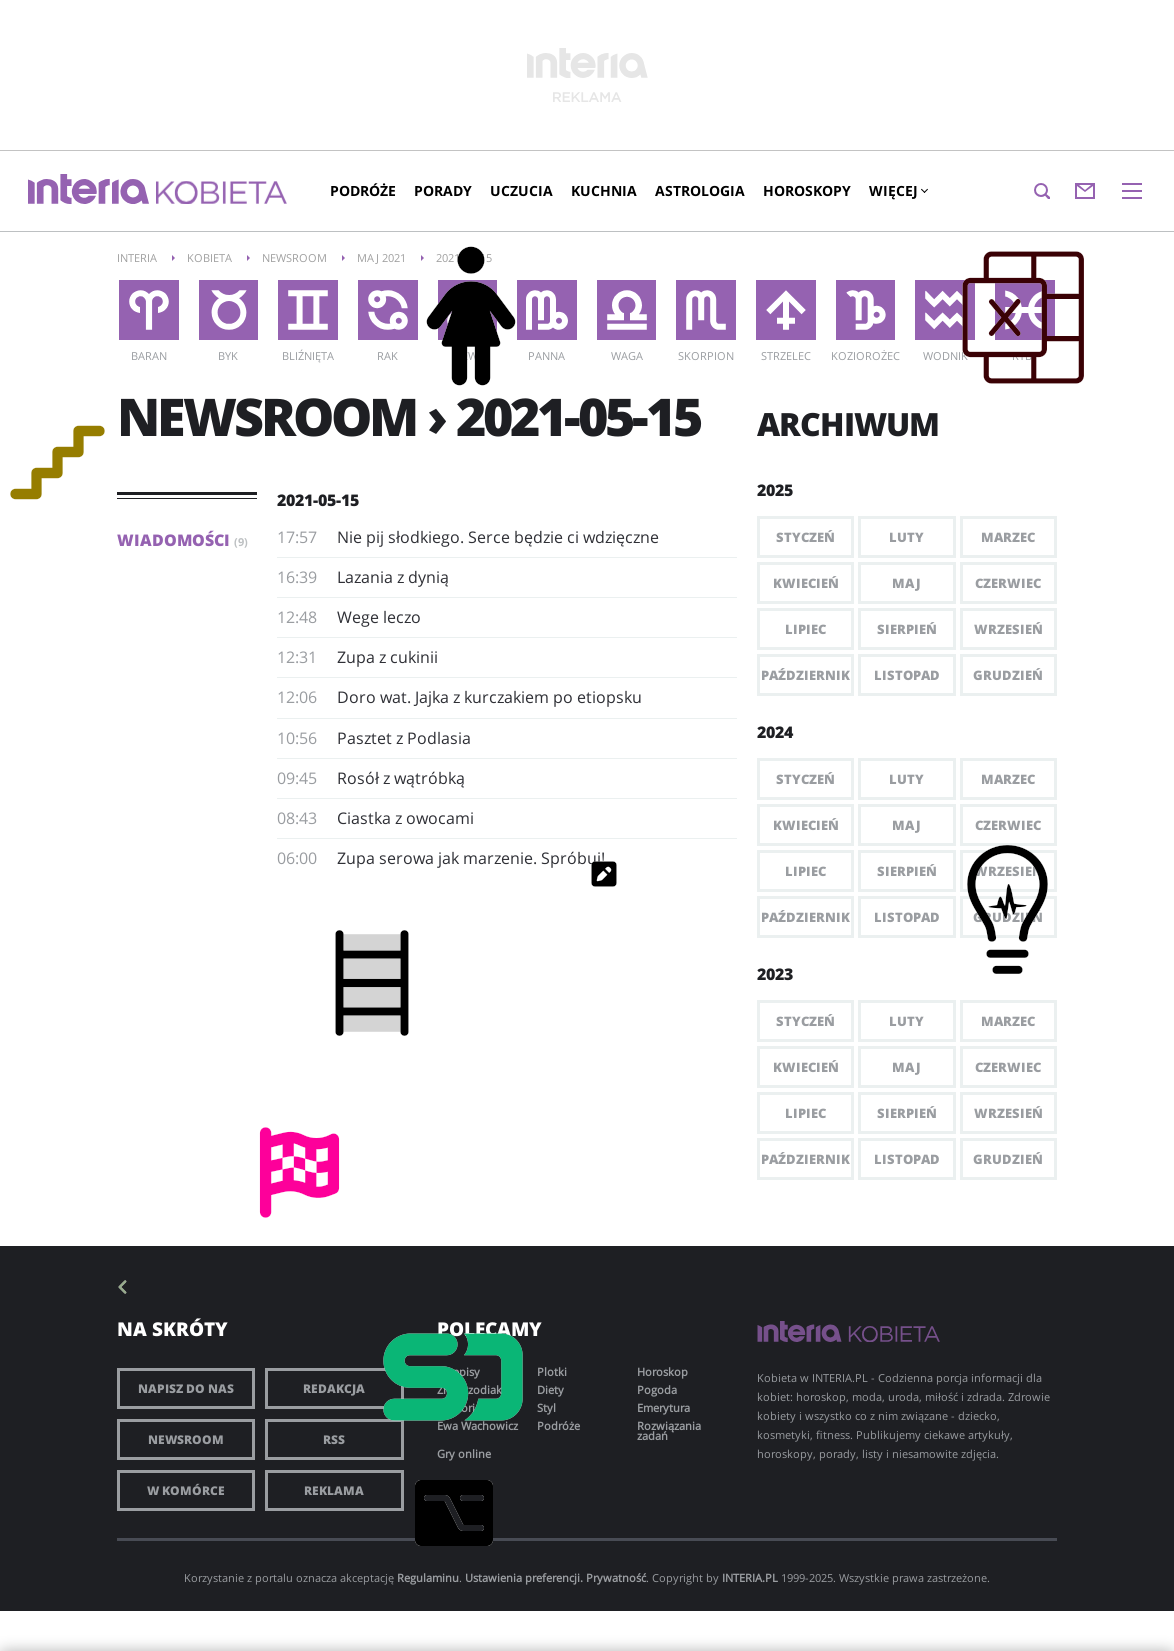 Image resolution: width=1174 pixels, height=1651 pixels. What do you see at coordinates (604, 874) in the screenshot?
I see `edit or modify content` at bounding box center [604, 874].